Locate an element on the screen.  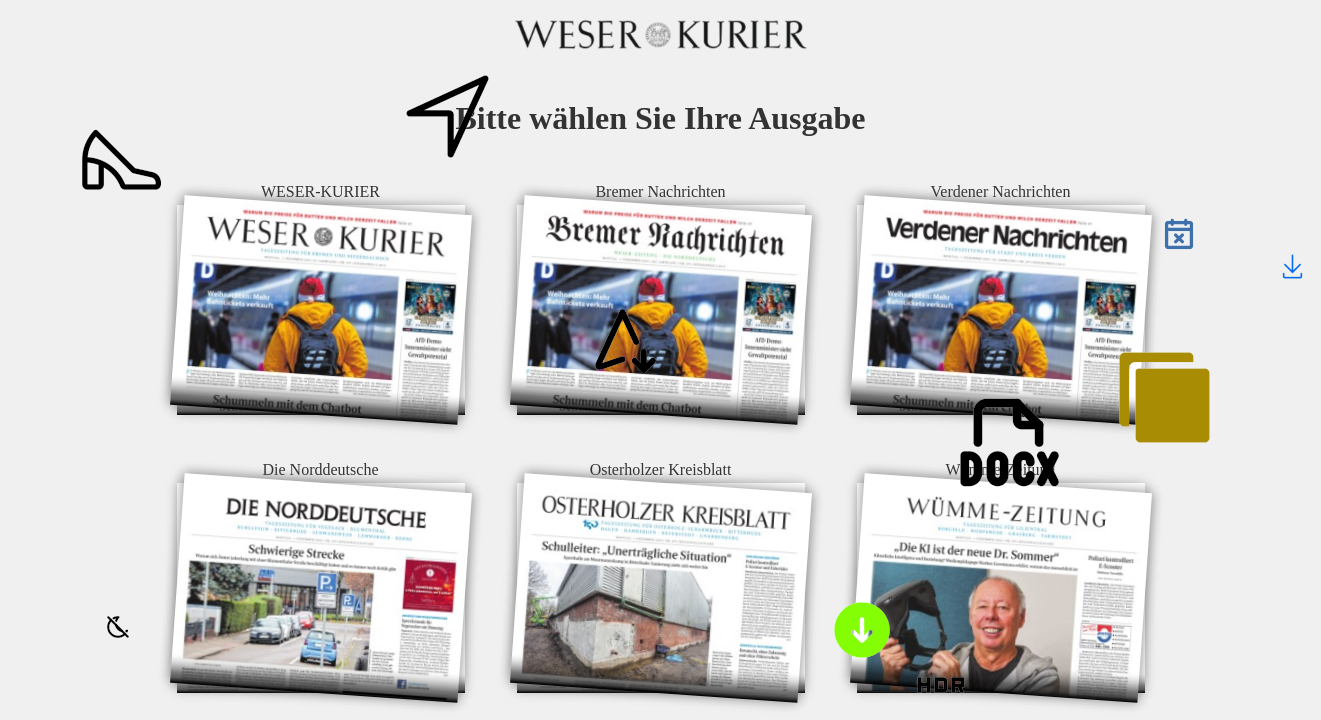
disable dark mode is located at coordinates (118, 627).